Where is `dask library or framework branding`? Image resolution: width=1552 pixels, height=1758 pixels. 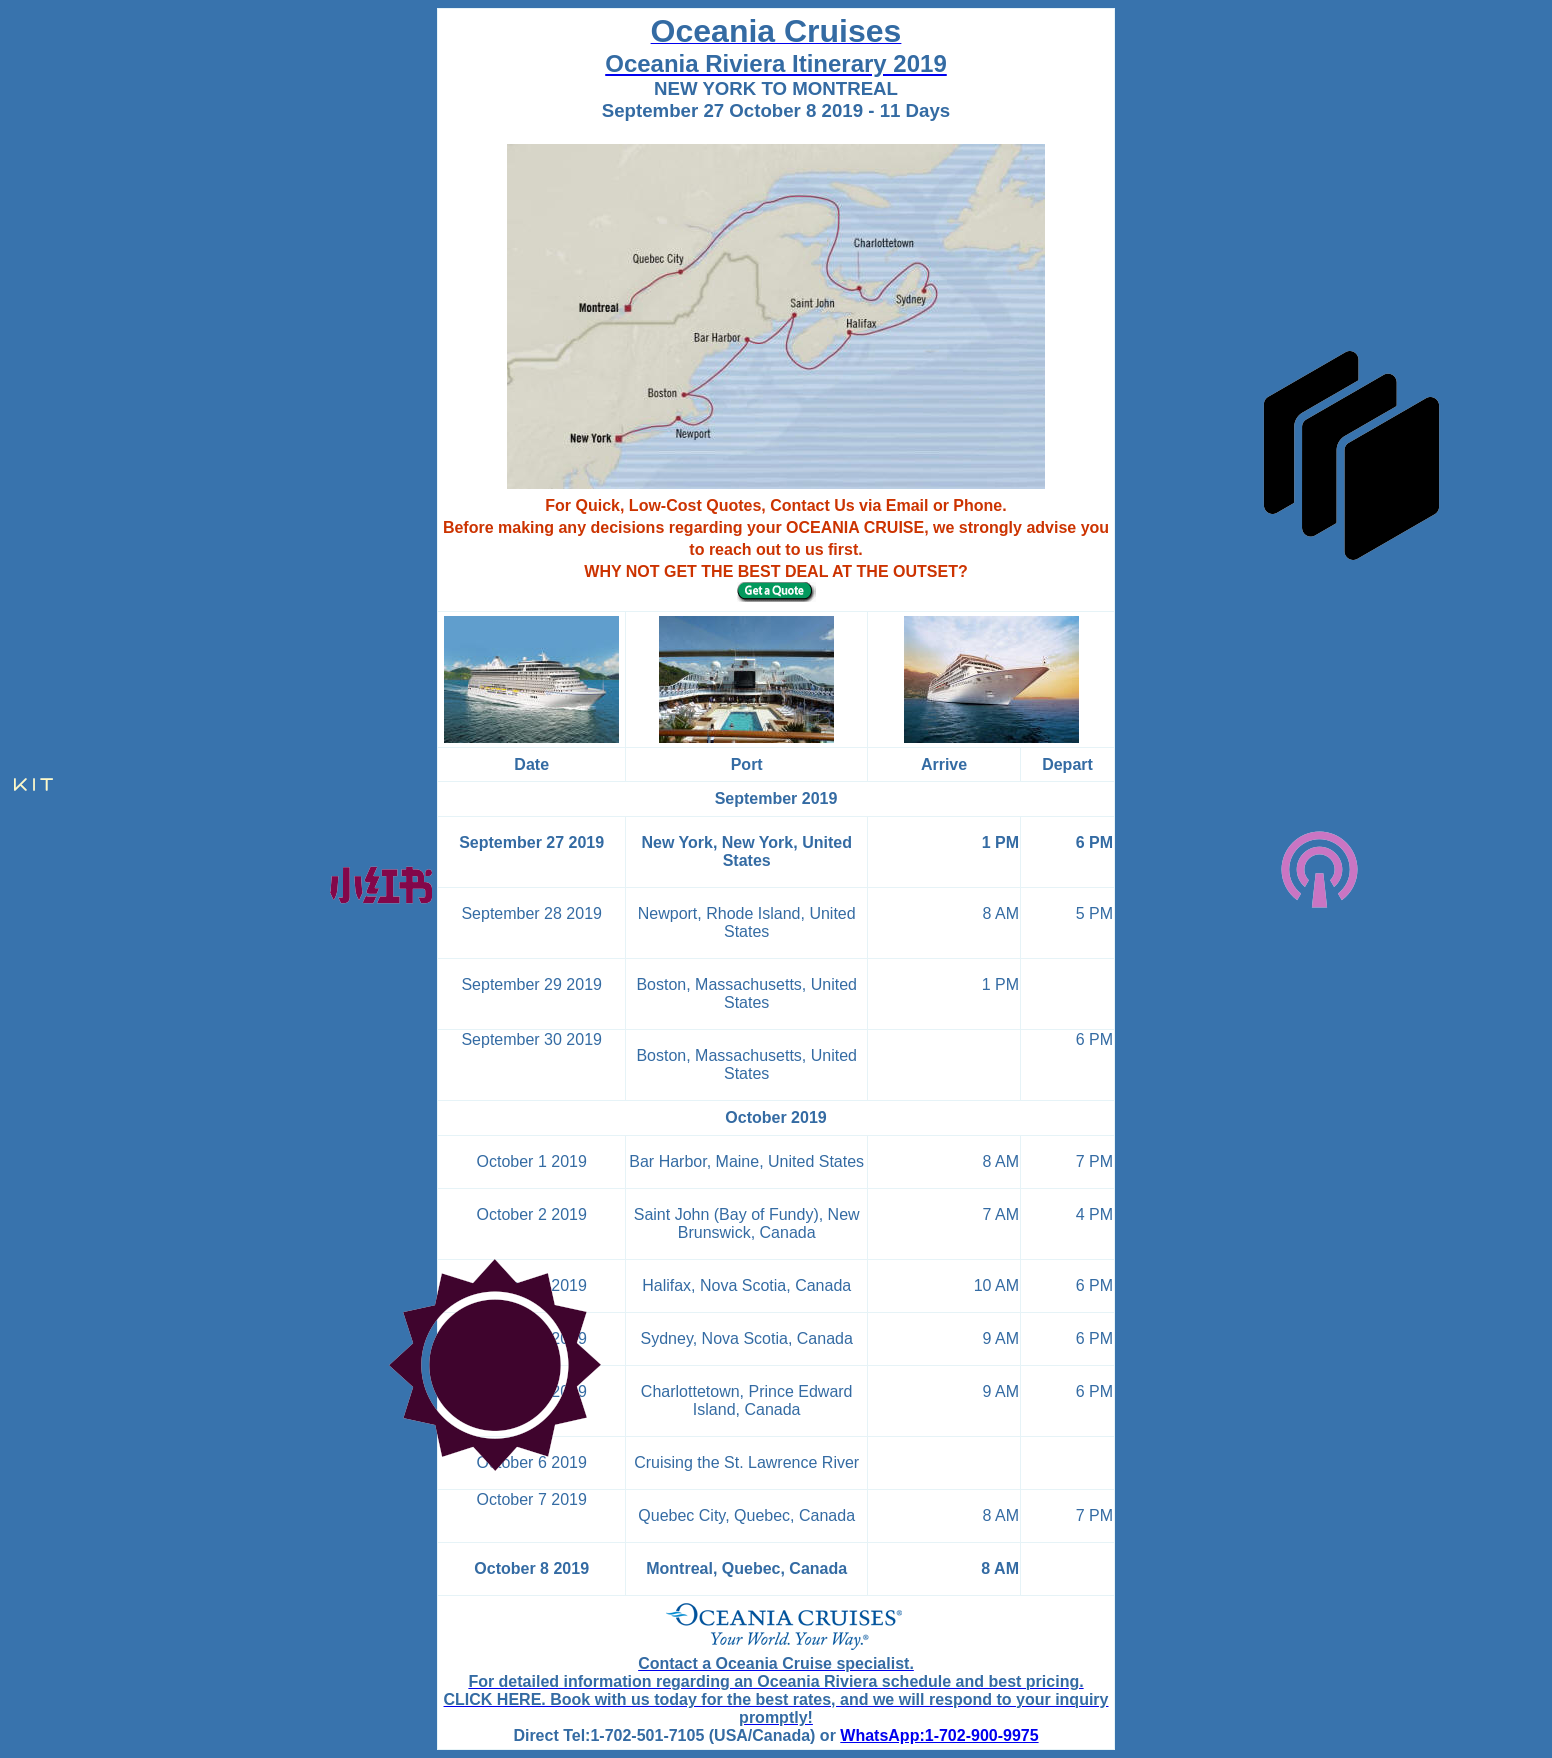
dask library or framework branding is located at coordinates (1351, 455).